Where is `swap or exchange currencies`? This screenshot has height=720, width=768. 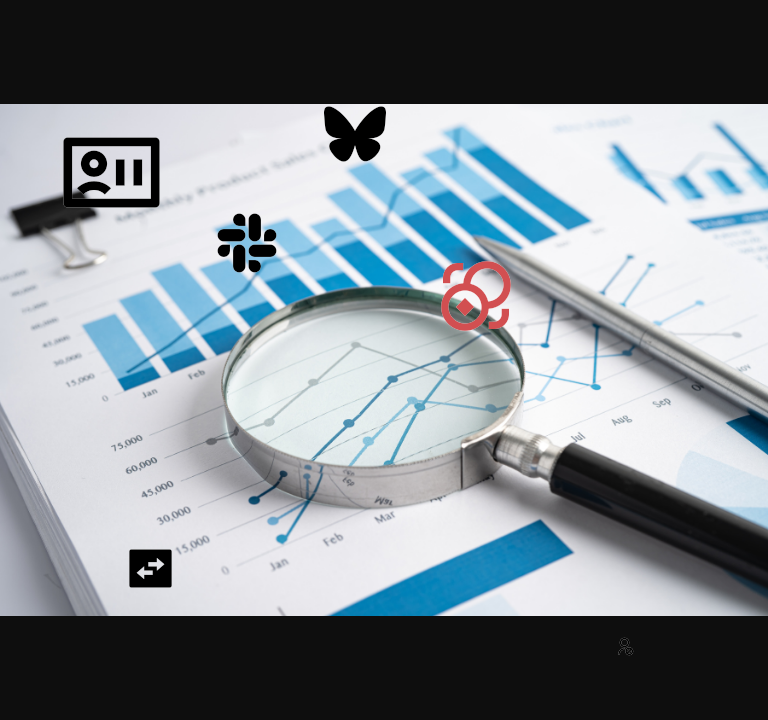
swap or exchange currencies is located at coordinates (150, 568).